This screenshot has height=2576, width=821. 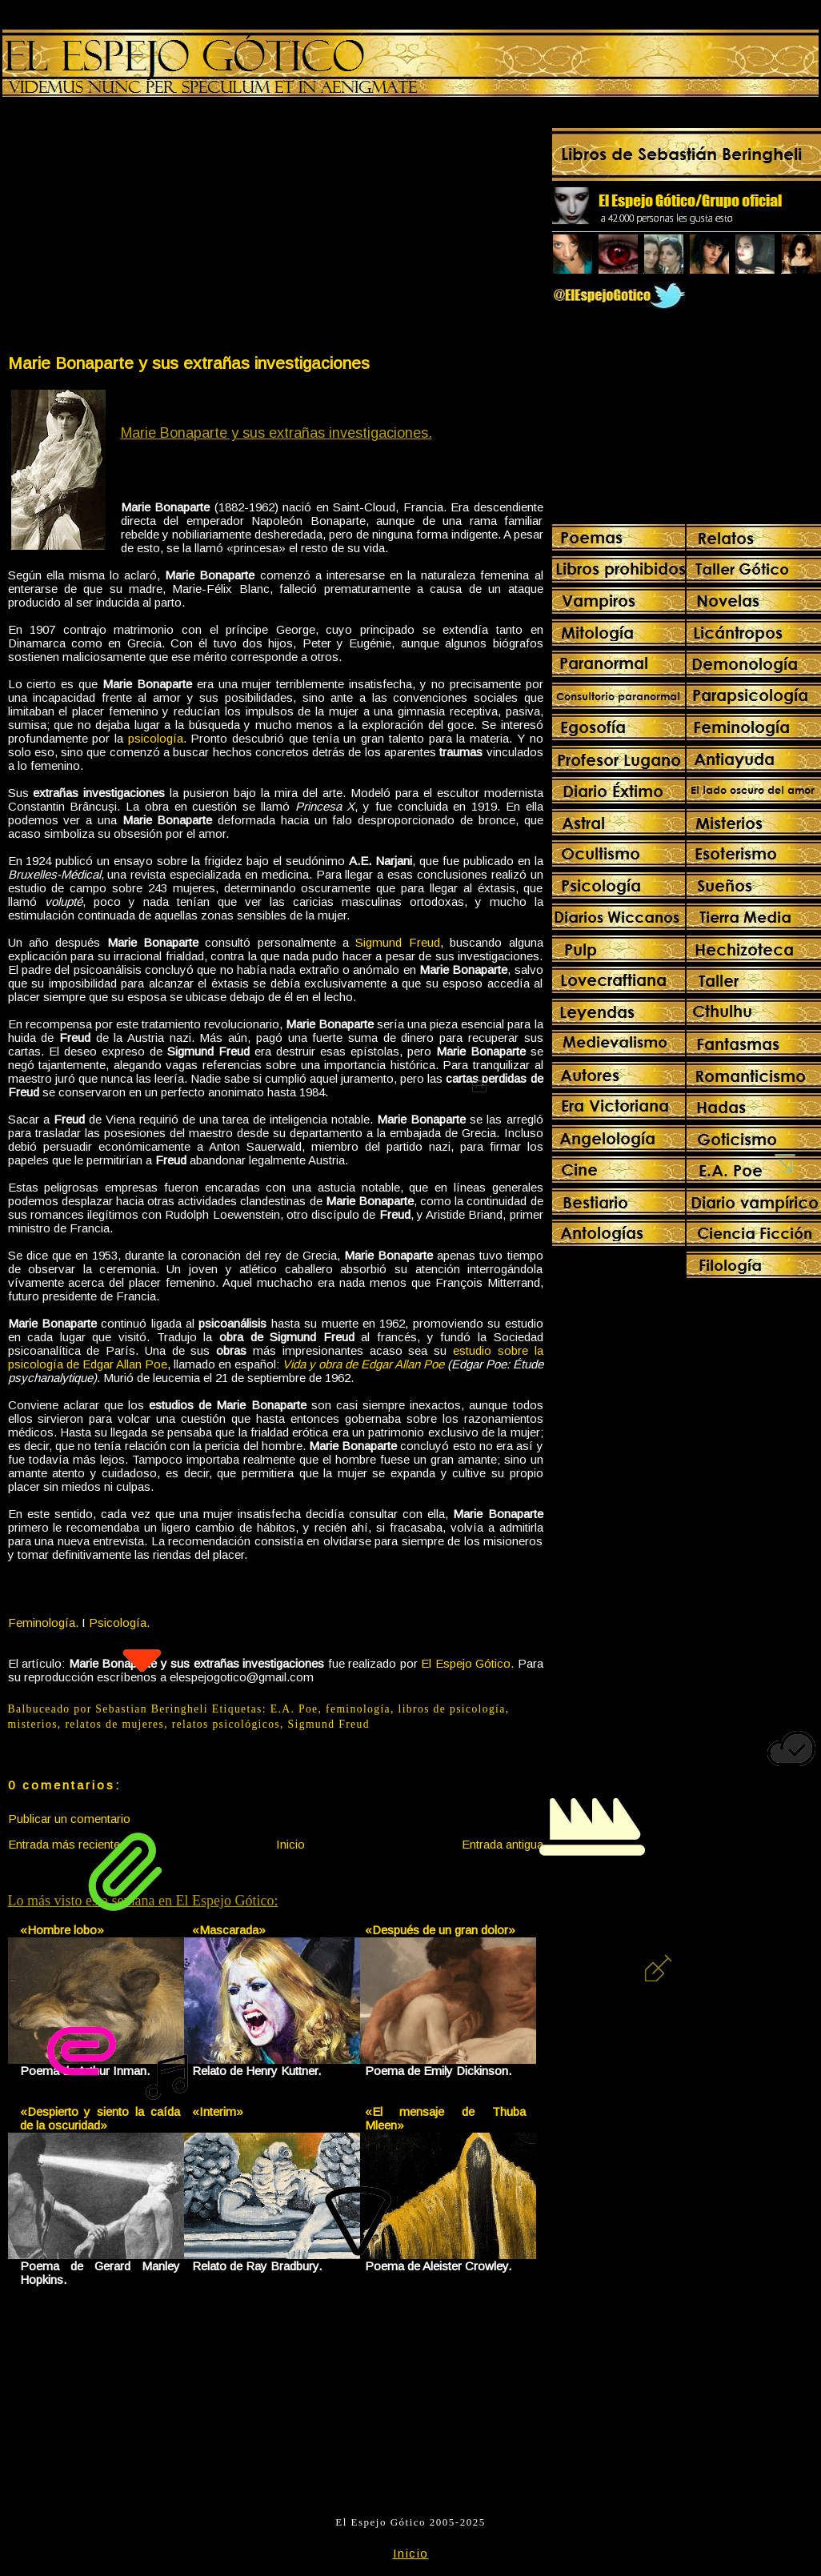 I want to click on access music library or player, so click(x=169, y=2077).